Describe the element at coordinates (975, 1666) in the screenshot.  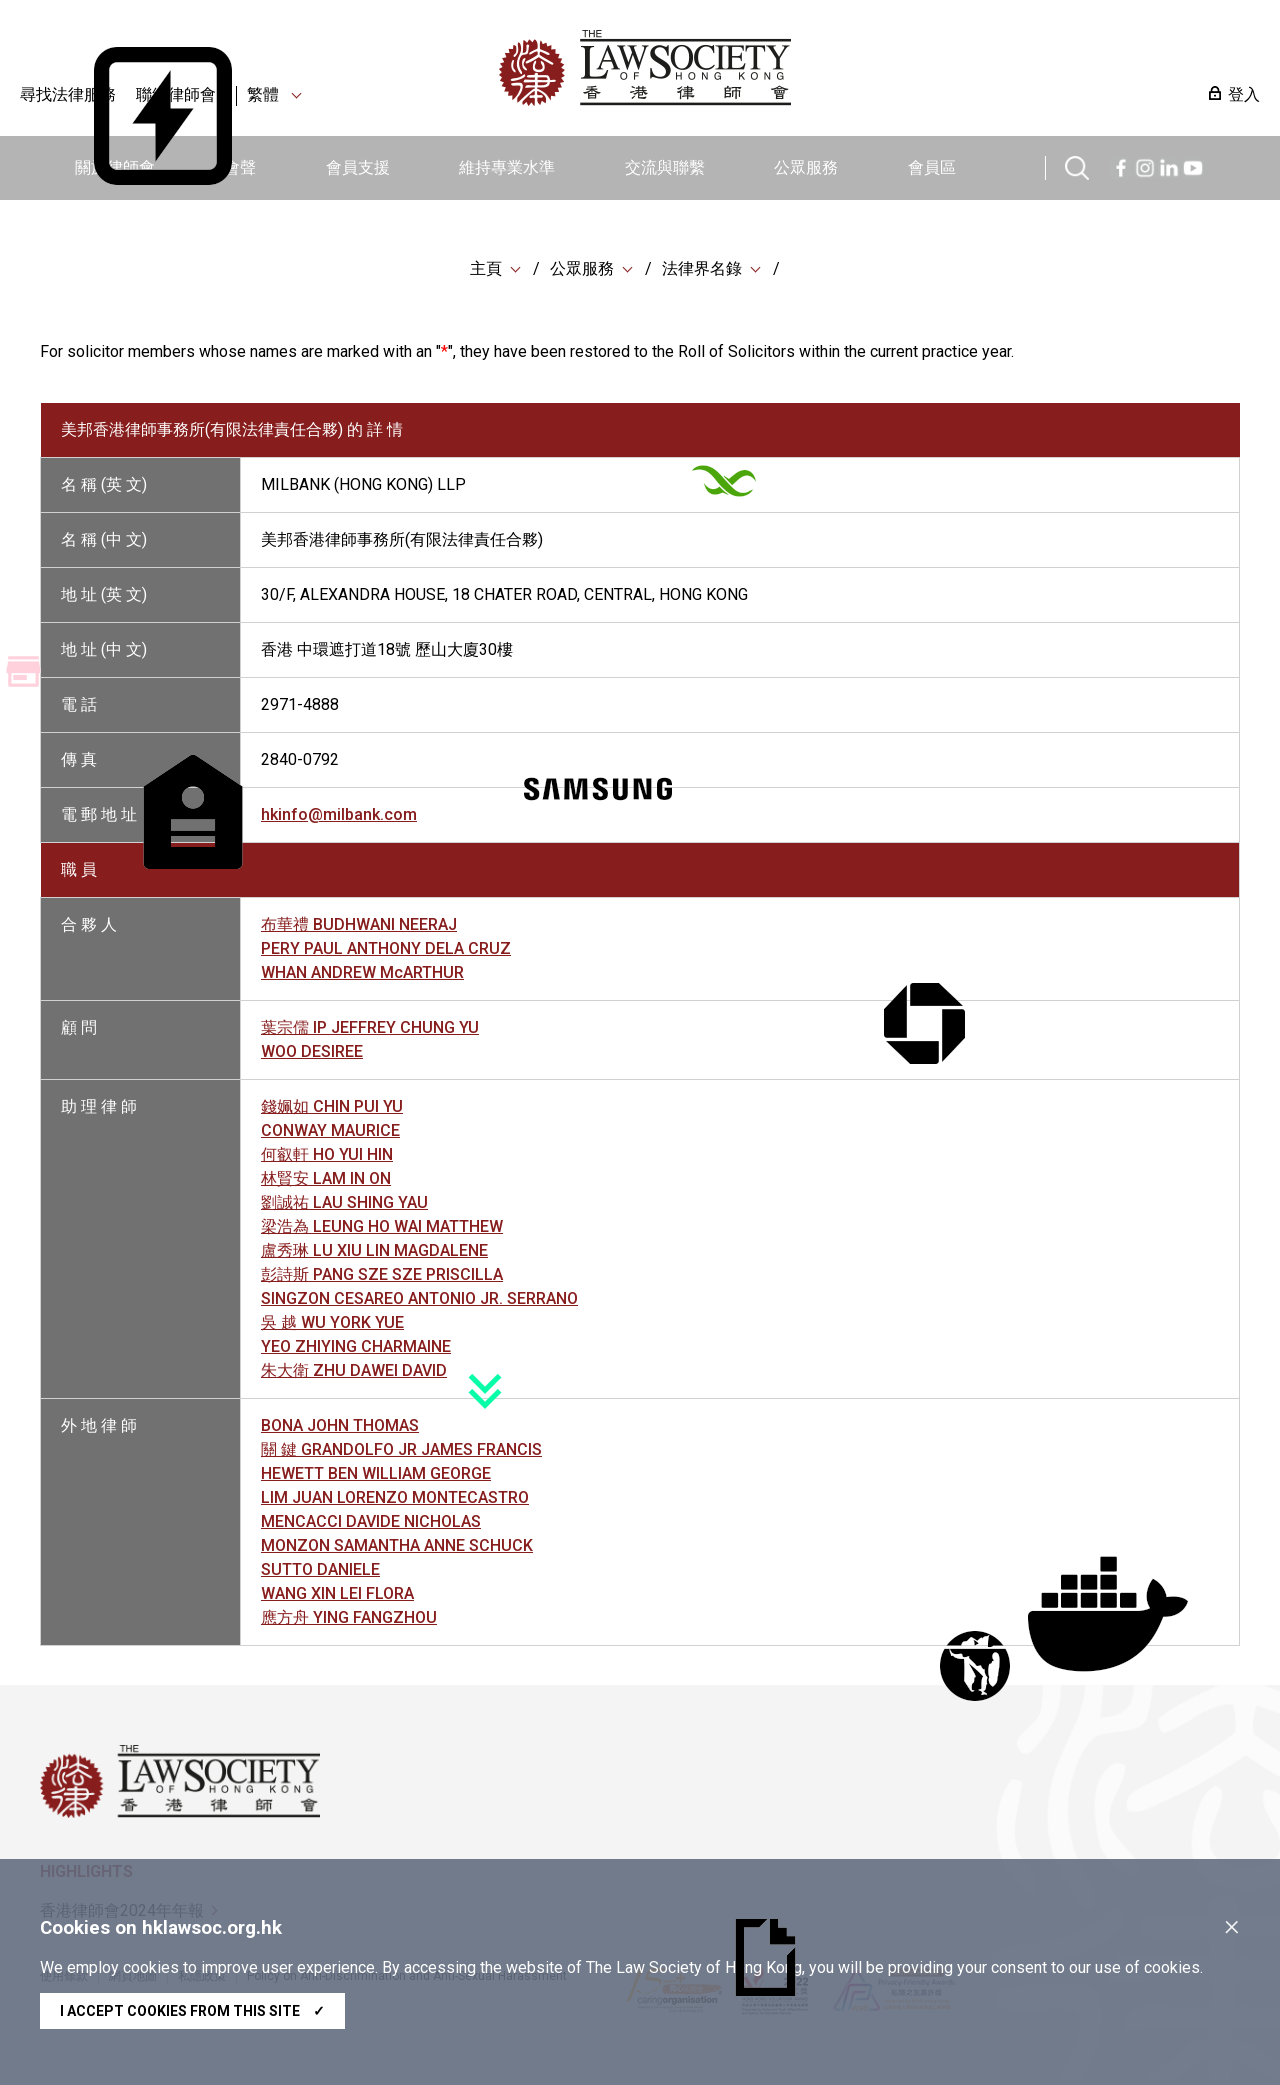
I see `open wikisource website` at that location.